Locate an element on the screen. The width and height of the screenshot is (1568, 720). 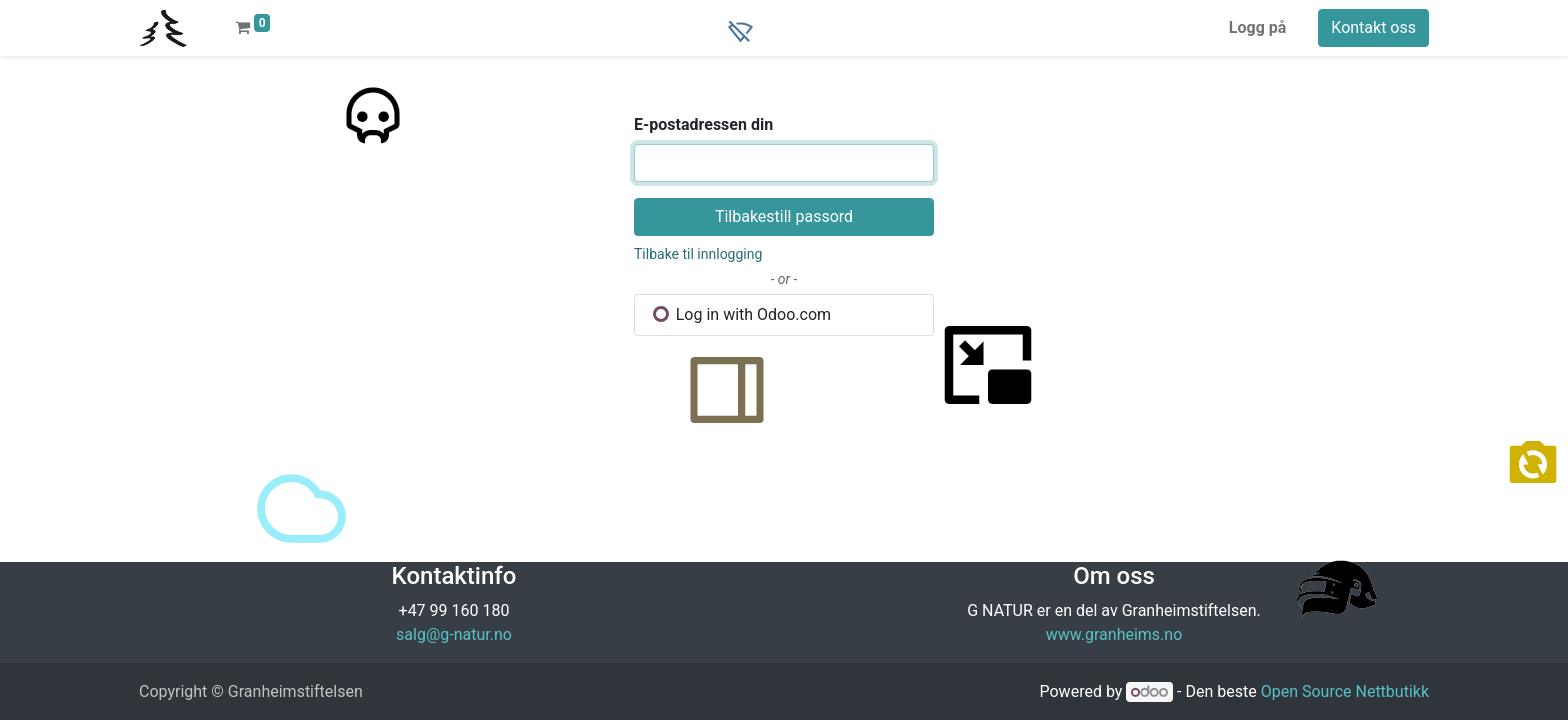
switch between front and rear camera is located at coordinates (1533, 462).